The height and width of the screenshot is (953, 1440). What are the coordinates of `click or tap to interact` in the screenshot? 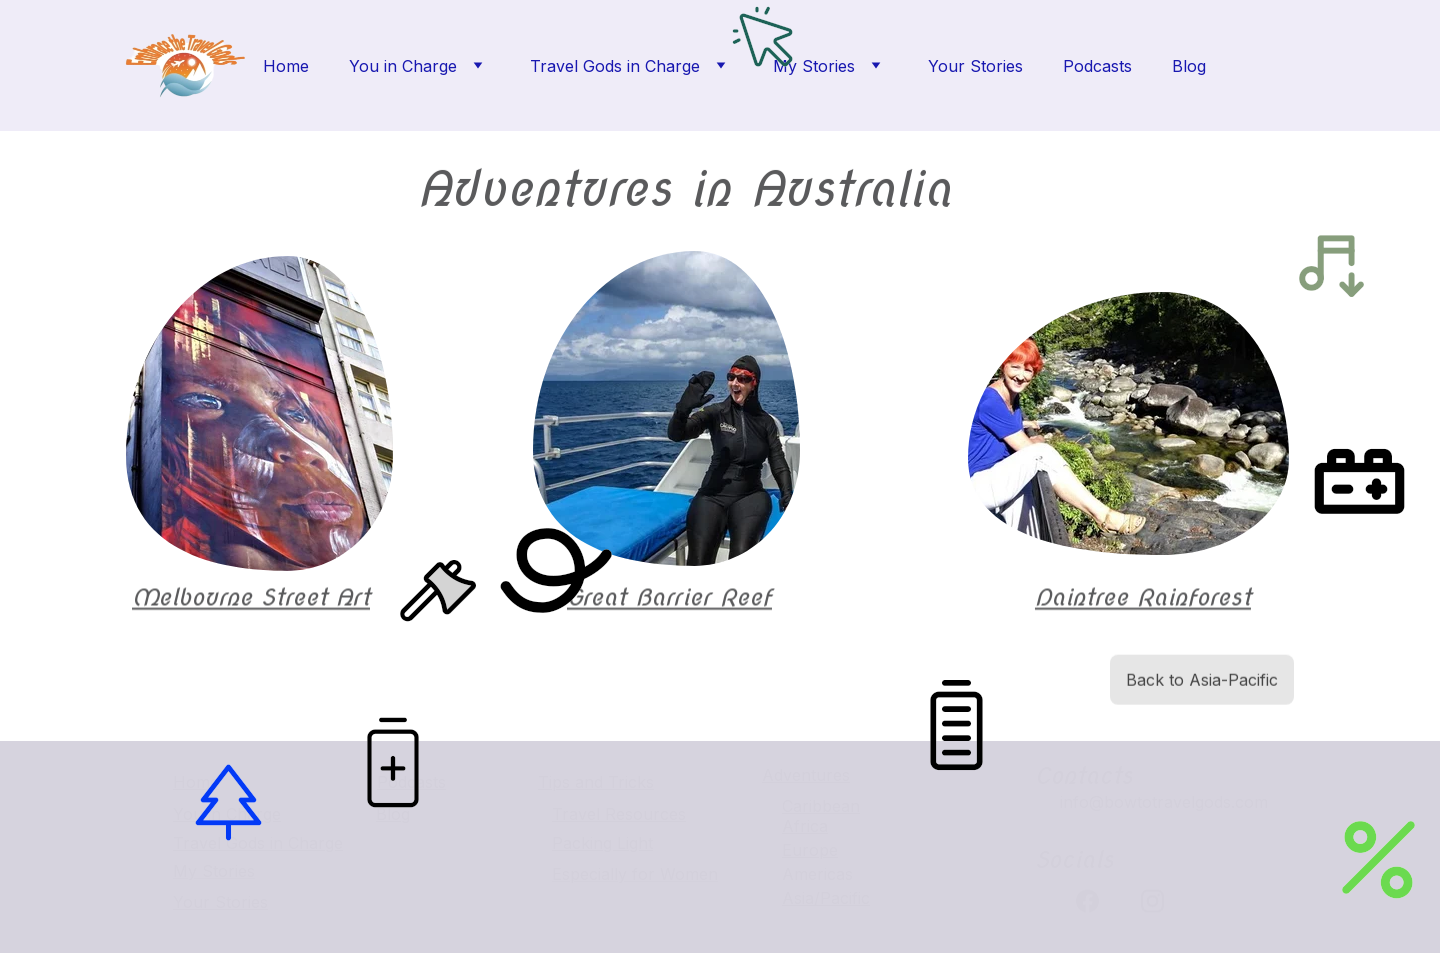 It's located at (766, 40).